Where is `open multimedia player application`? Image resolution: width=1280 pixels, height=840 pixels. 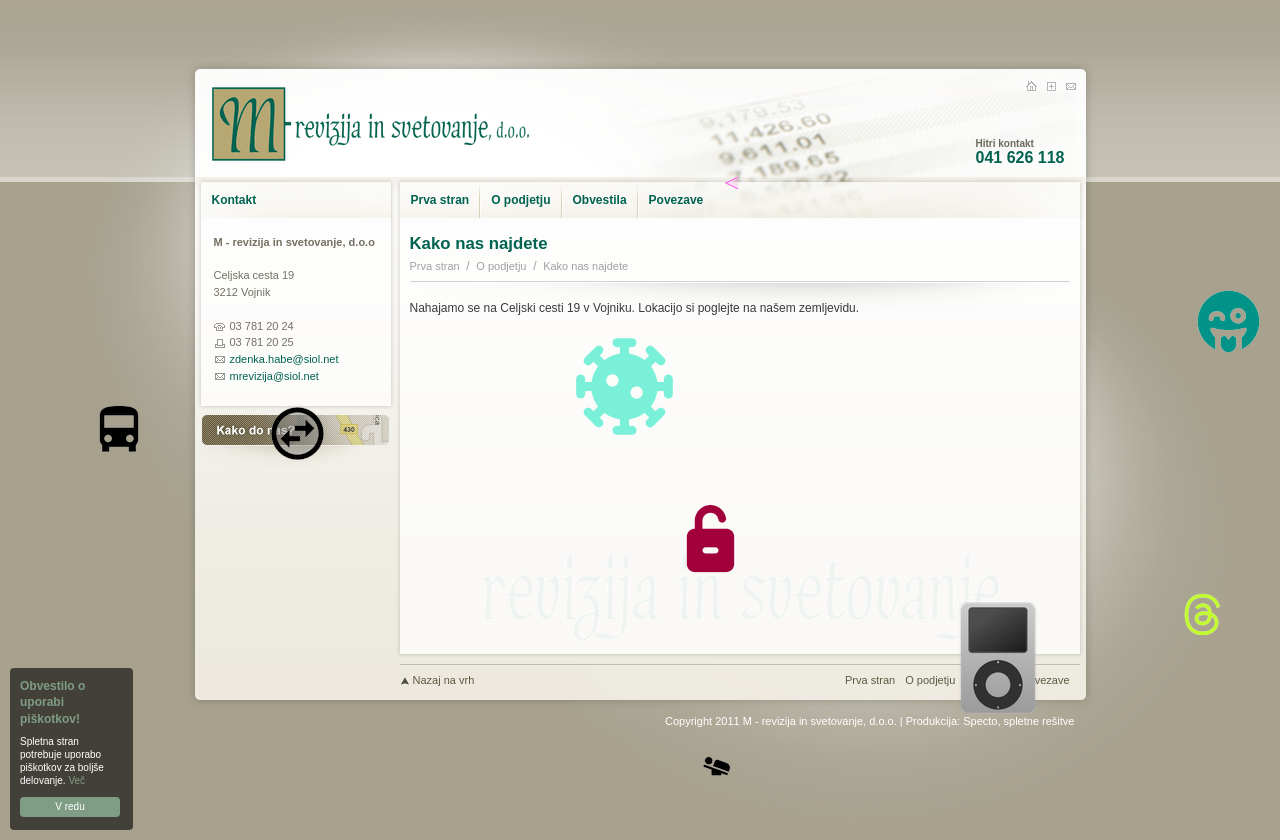 open multimedia player application is located at coordinates (998, 658).